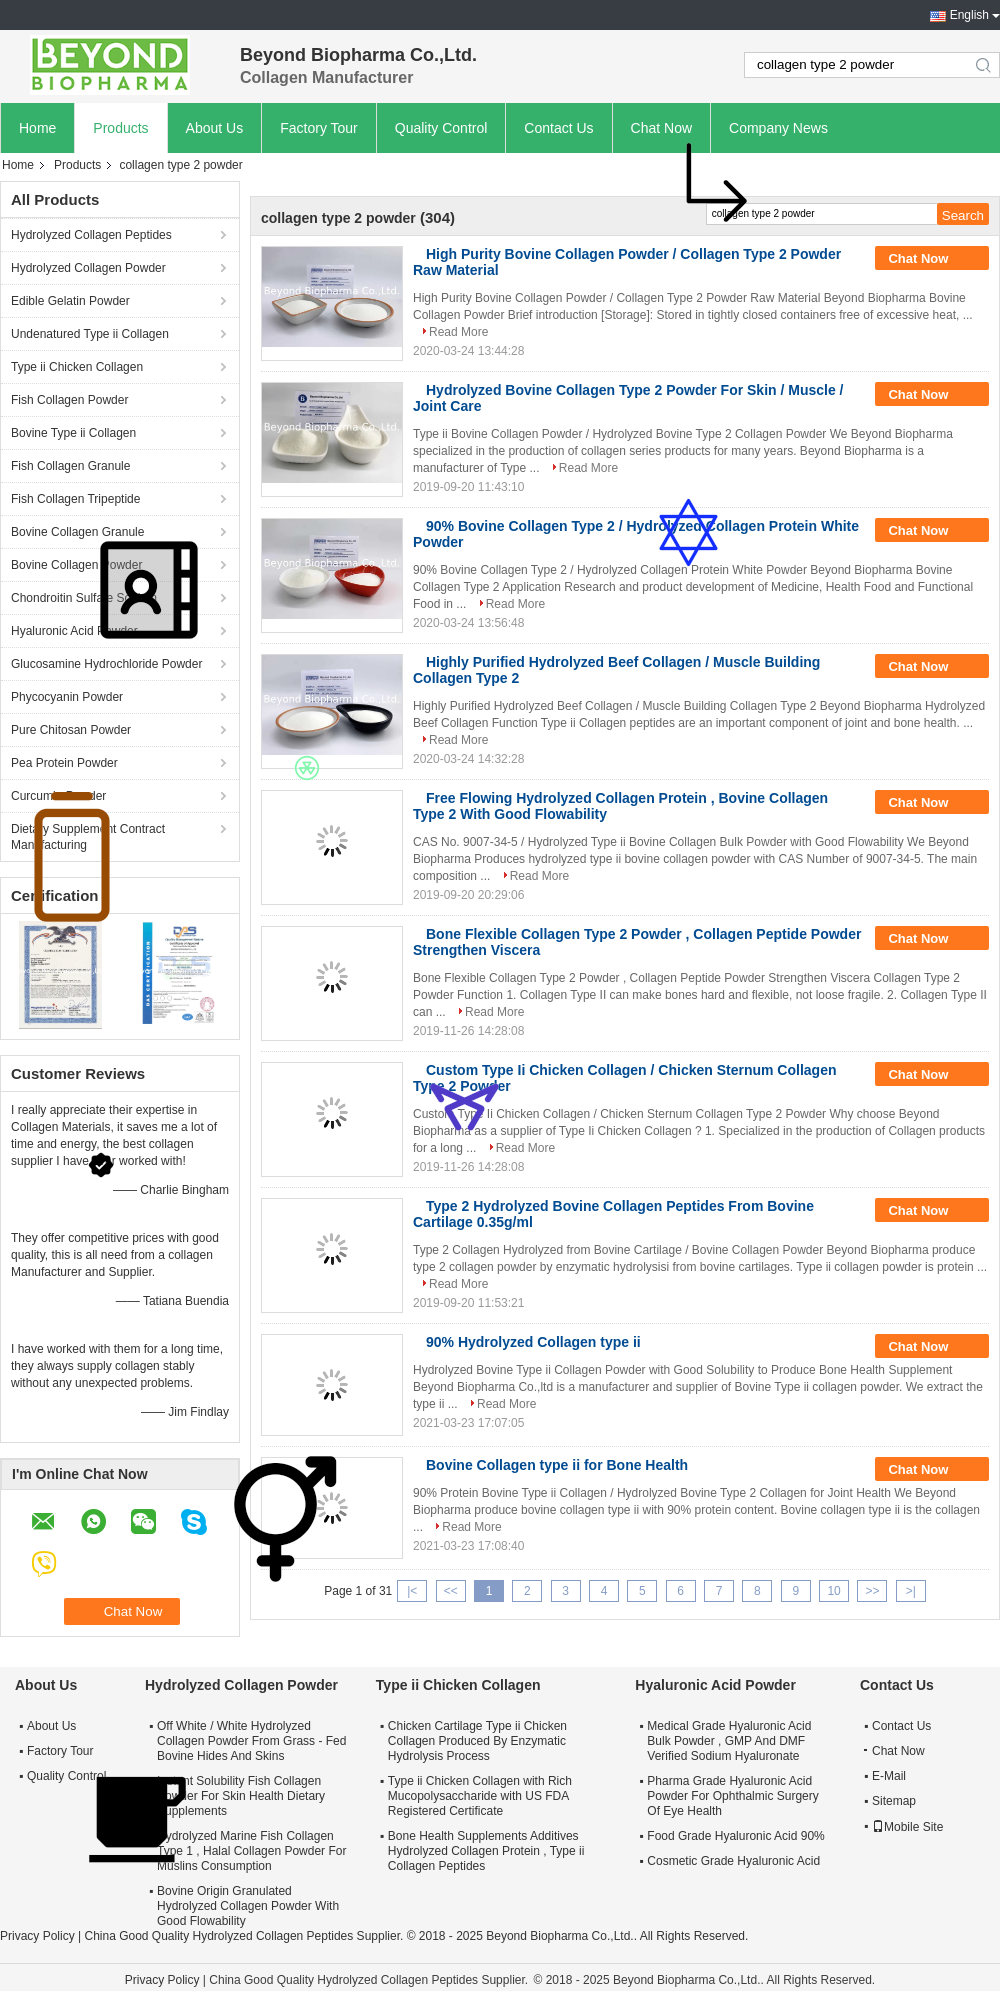  What do you see at coordinates (464, 1105) in the screenshot?
I see `cupra brand logo` at bounding box center [464, 1105].